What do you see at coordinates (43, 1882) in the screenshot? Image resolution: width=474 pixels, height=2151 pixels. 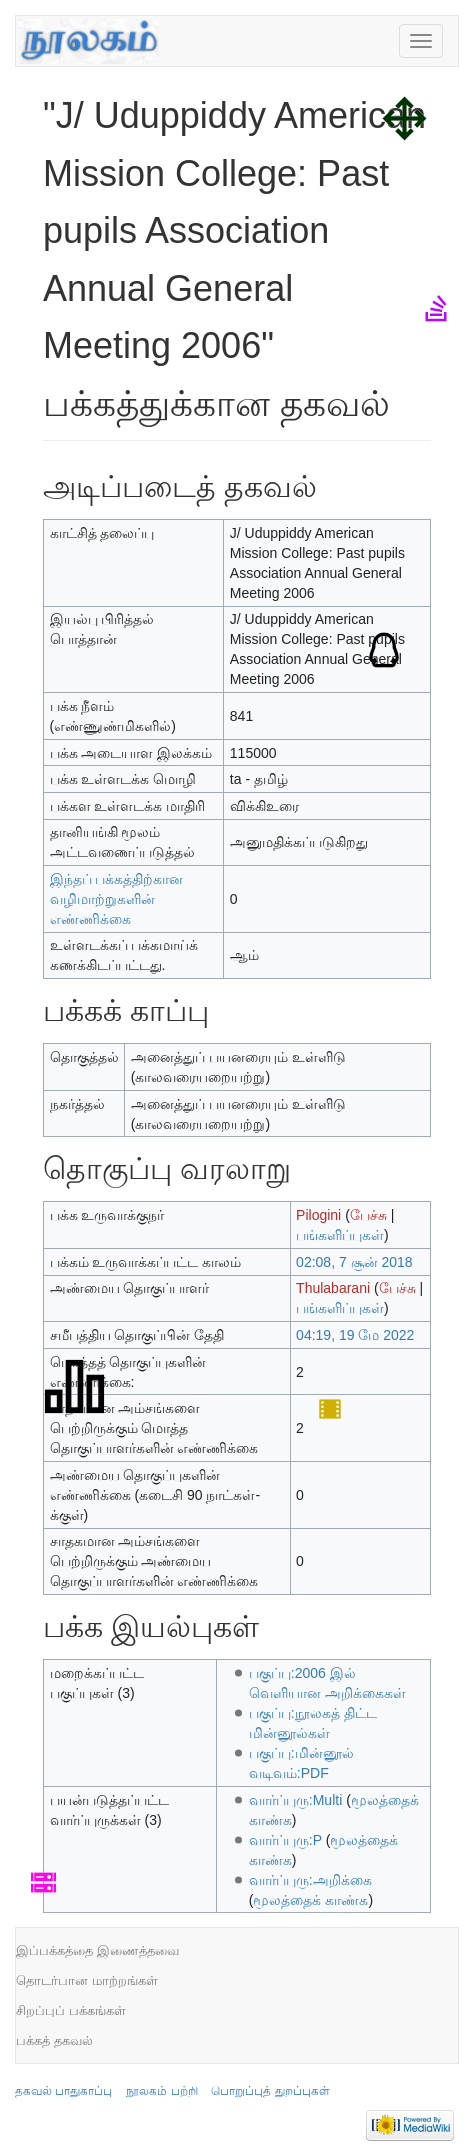 I see `google cloud storage service logo` at bounding box center [43, 1882].